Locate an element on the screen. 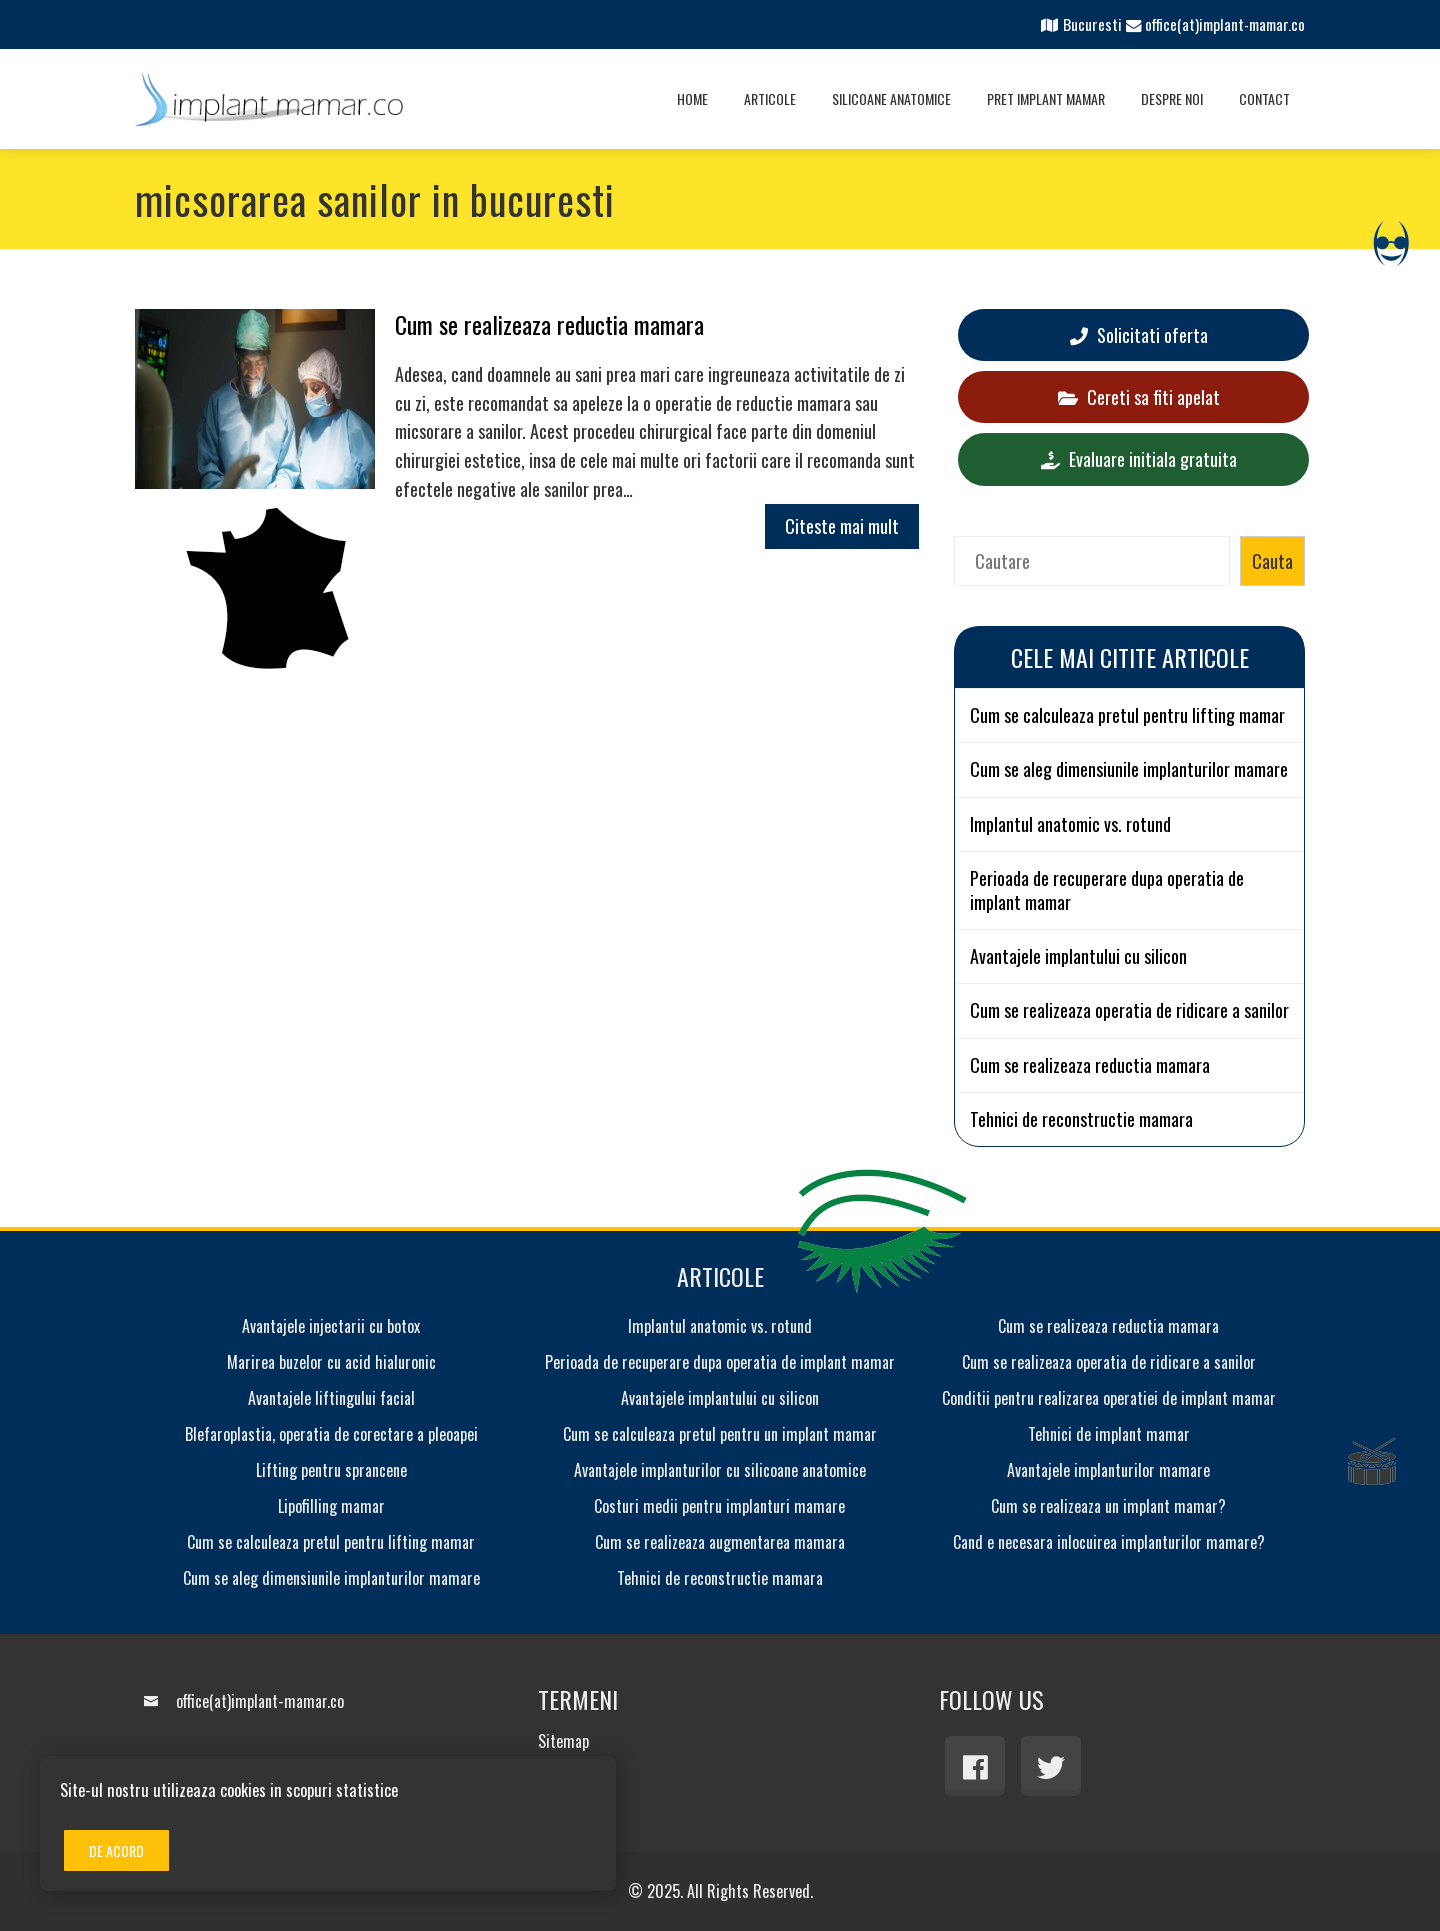 The width and height of the screenshot is (1440, 1931). access music or sound settings is located at coordinates (1372, 1461).